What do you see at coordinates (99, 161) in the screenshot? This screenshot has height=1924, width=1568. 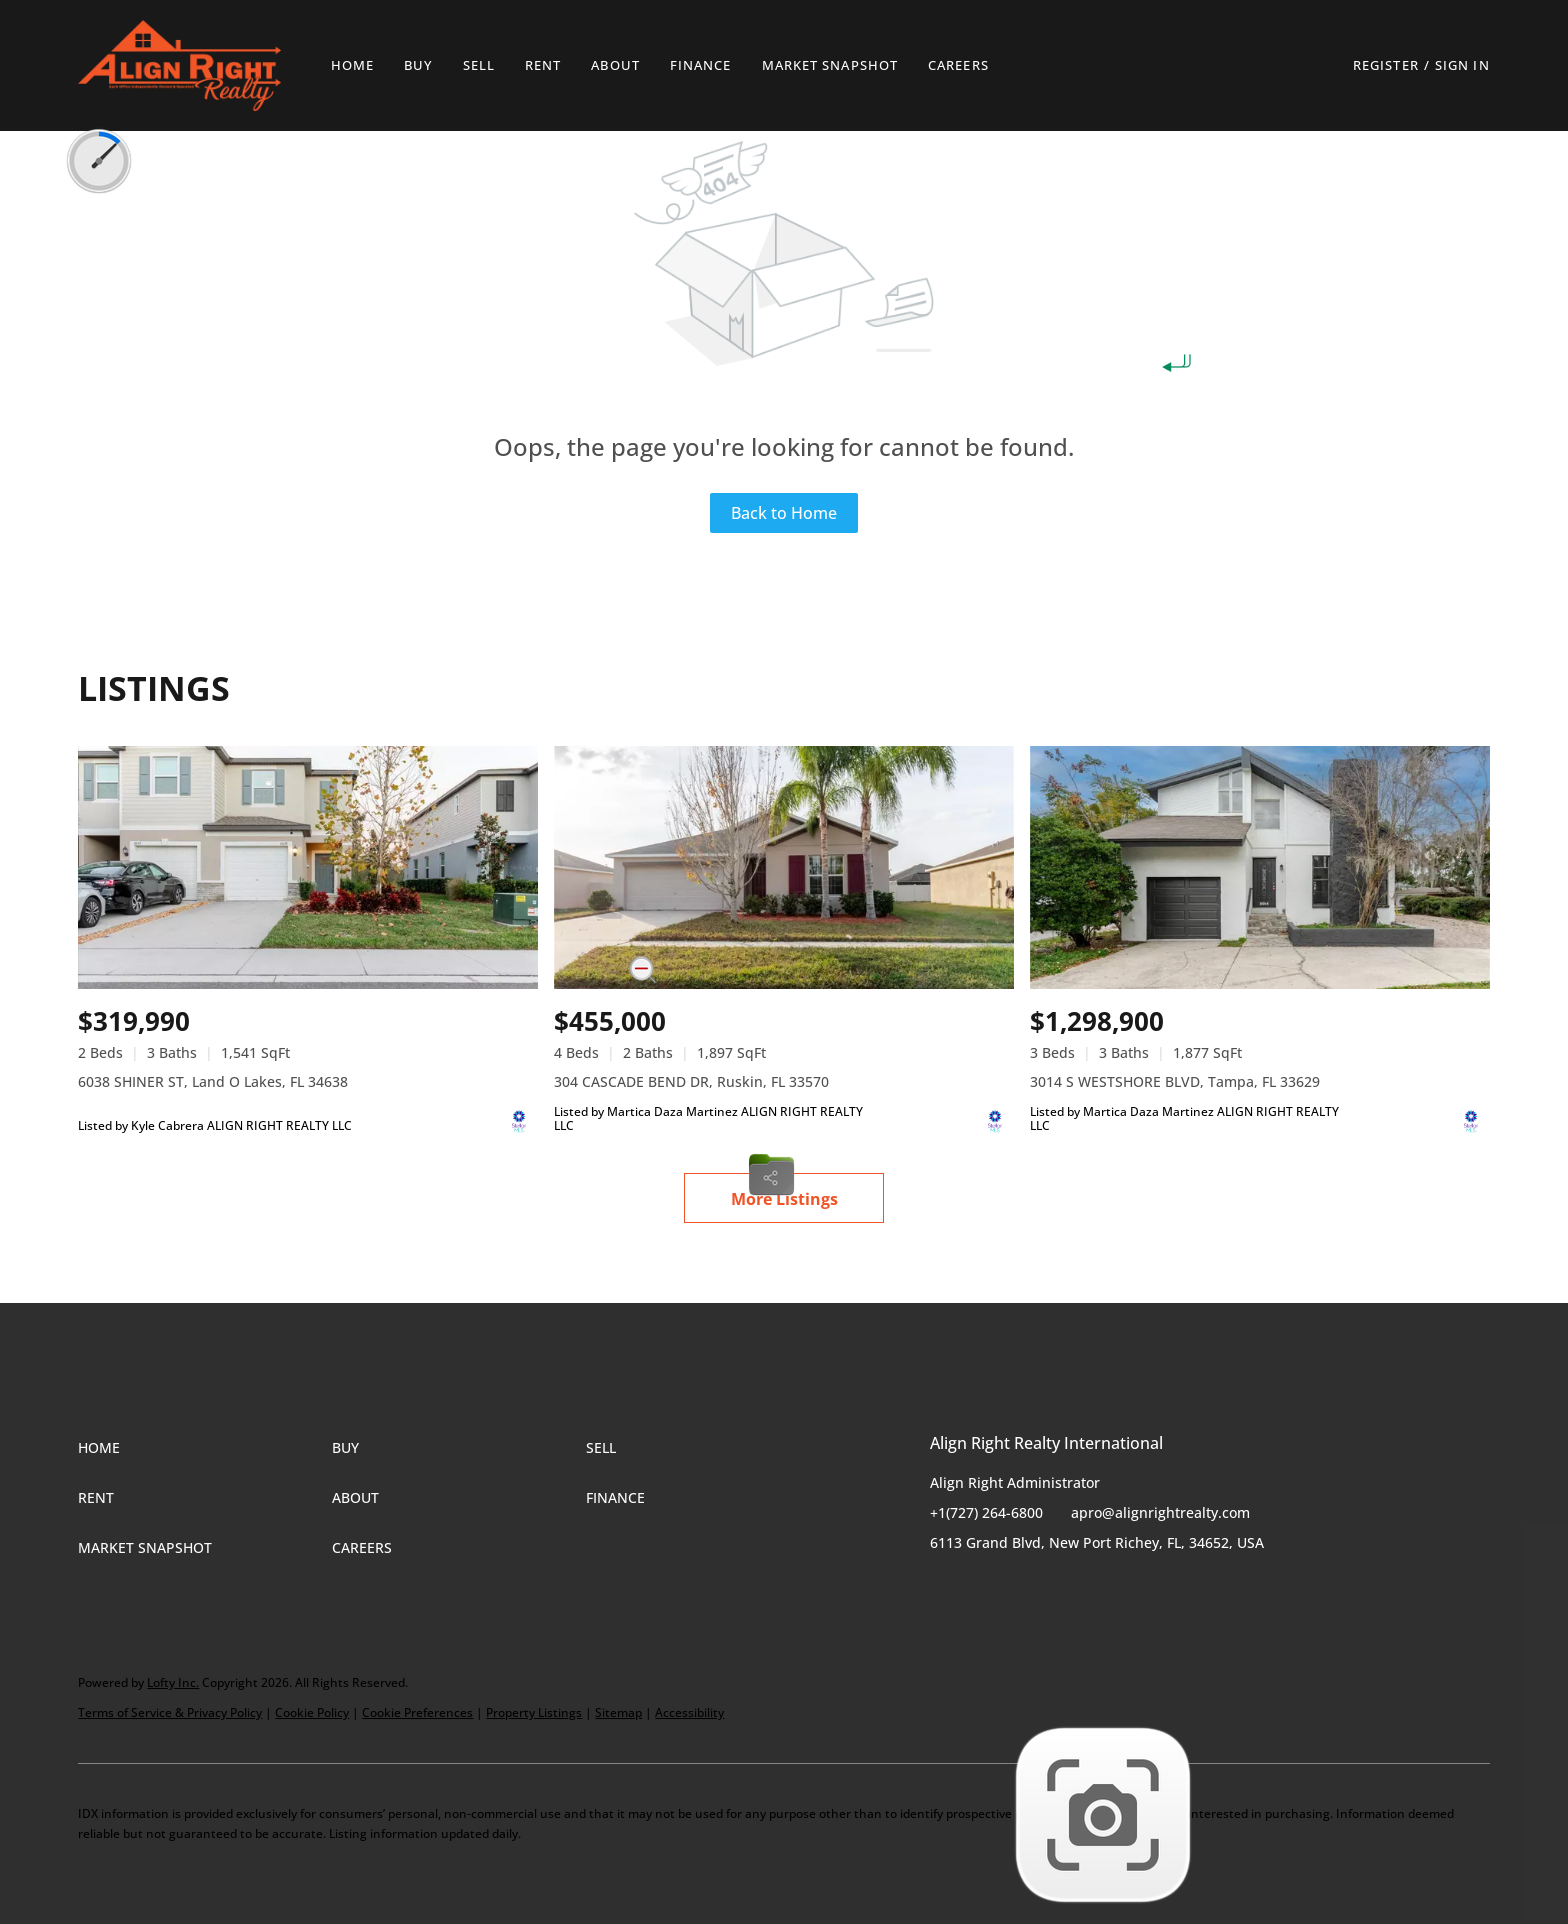 I see `open sysprof system profiler application` at bounding box center [99, 161].